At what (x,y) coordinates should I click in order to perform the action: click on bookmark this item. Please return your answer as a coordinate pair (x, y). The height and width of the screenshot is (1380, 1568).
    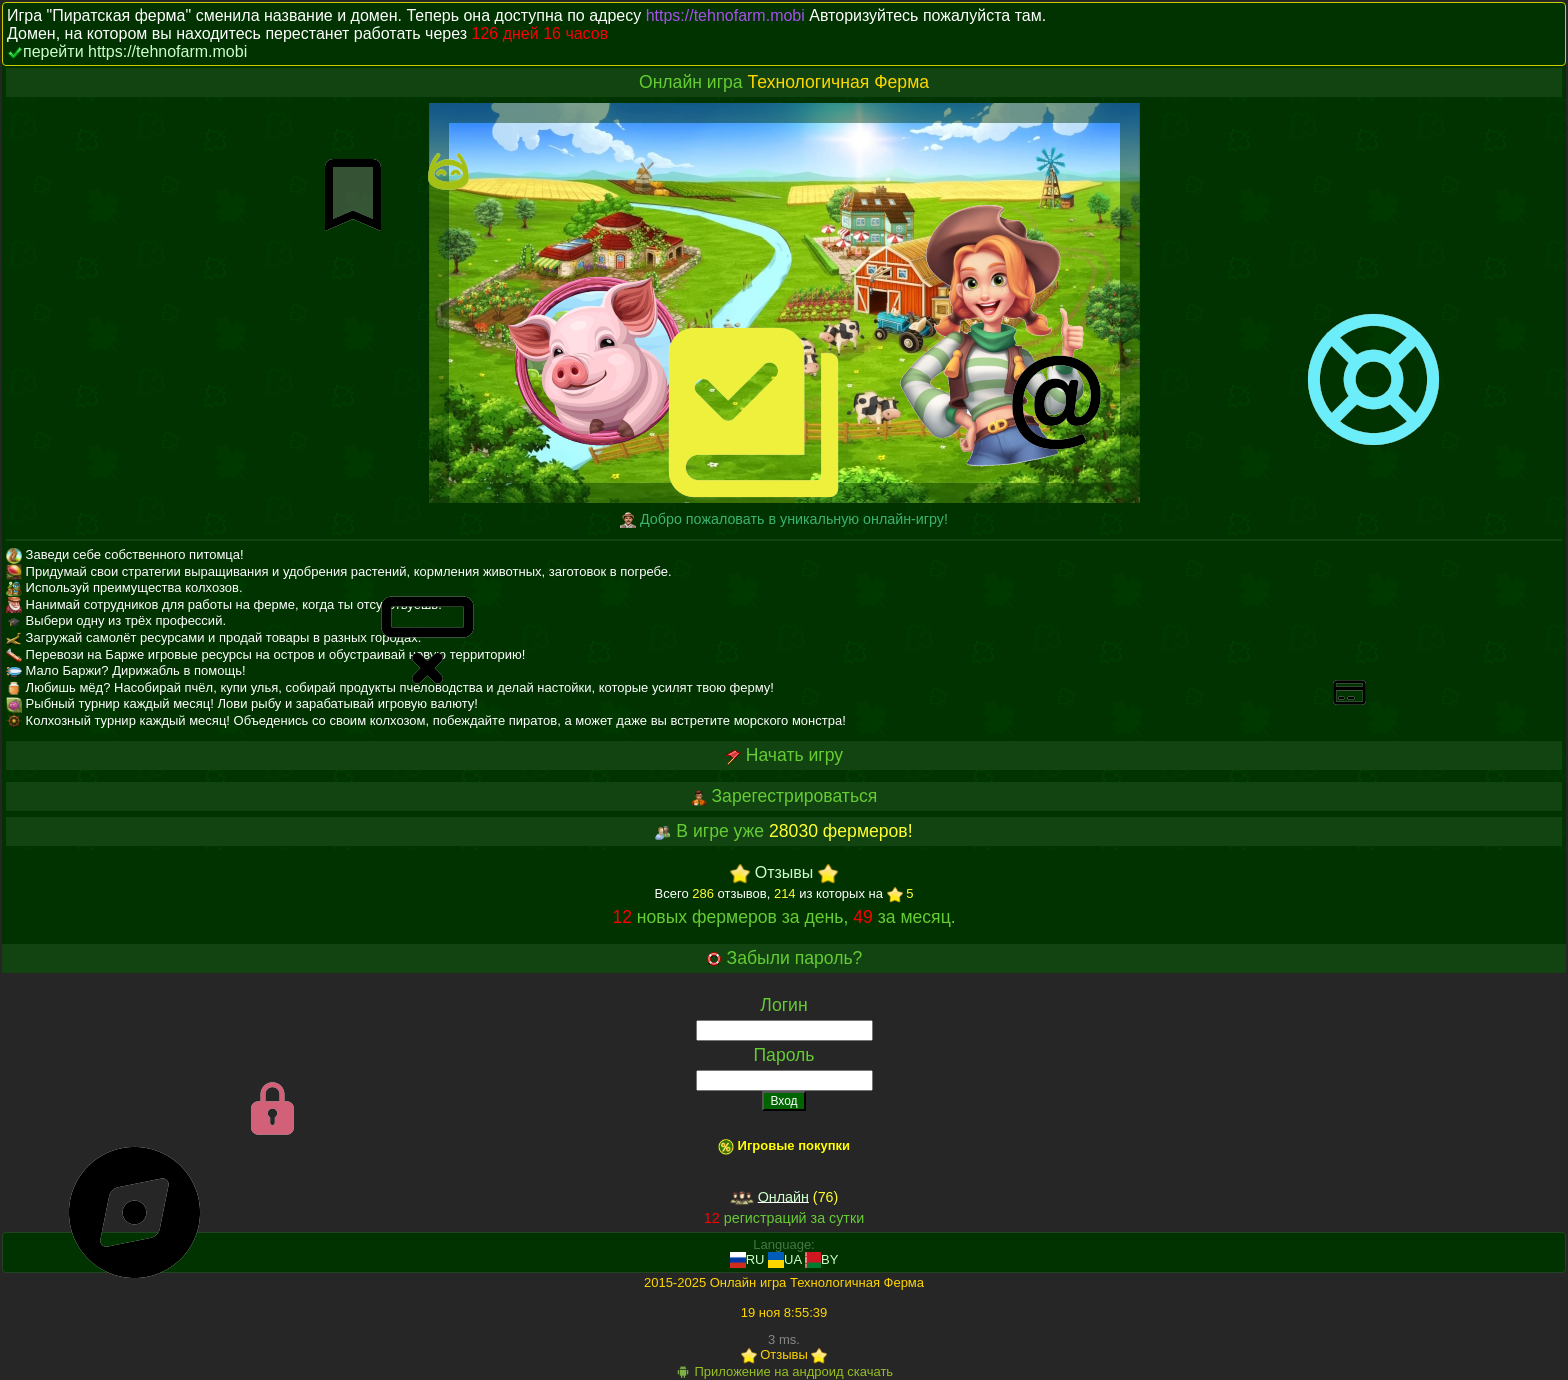
    Looking at the image, I should click on (353, 195).